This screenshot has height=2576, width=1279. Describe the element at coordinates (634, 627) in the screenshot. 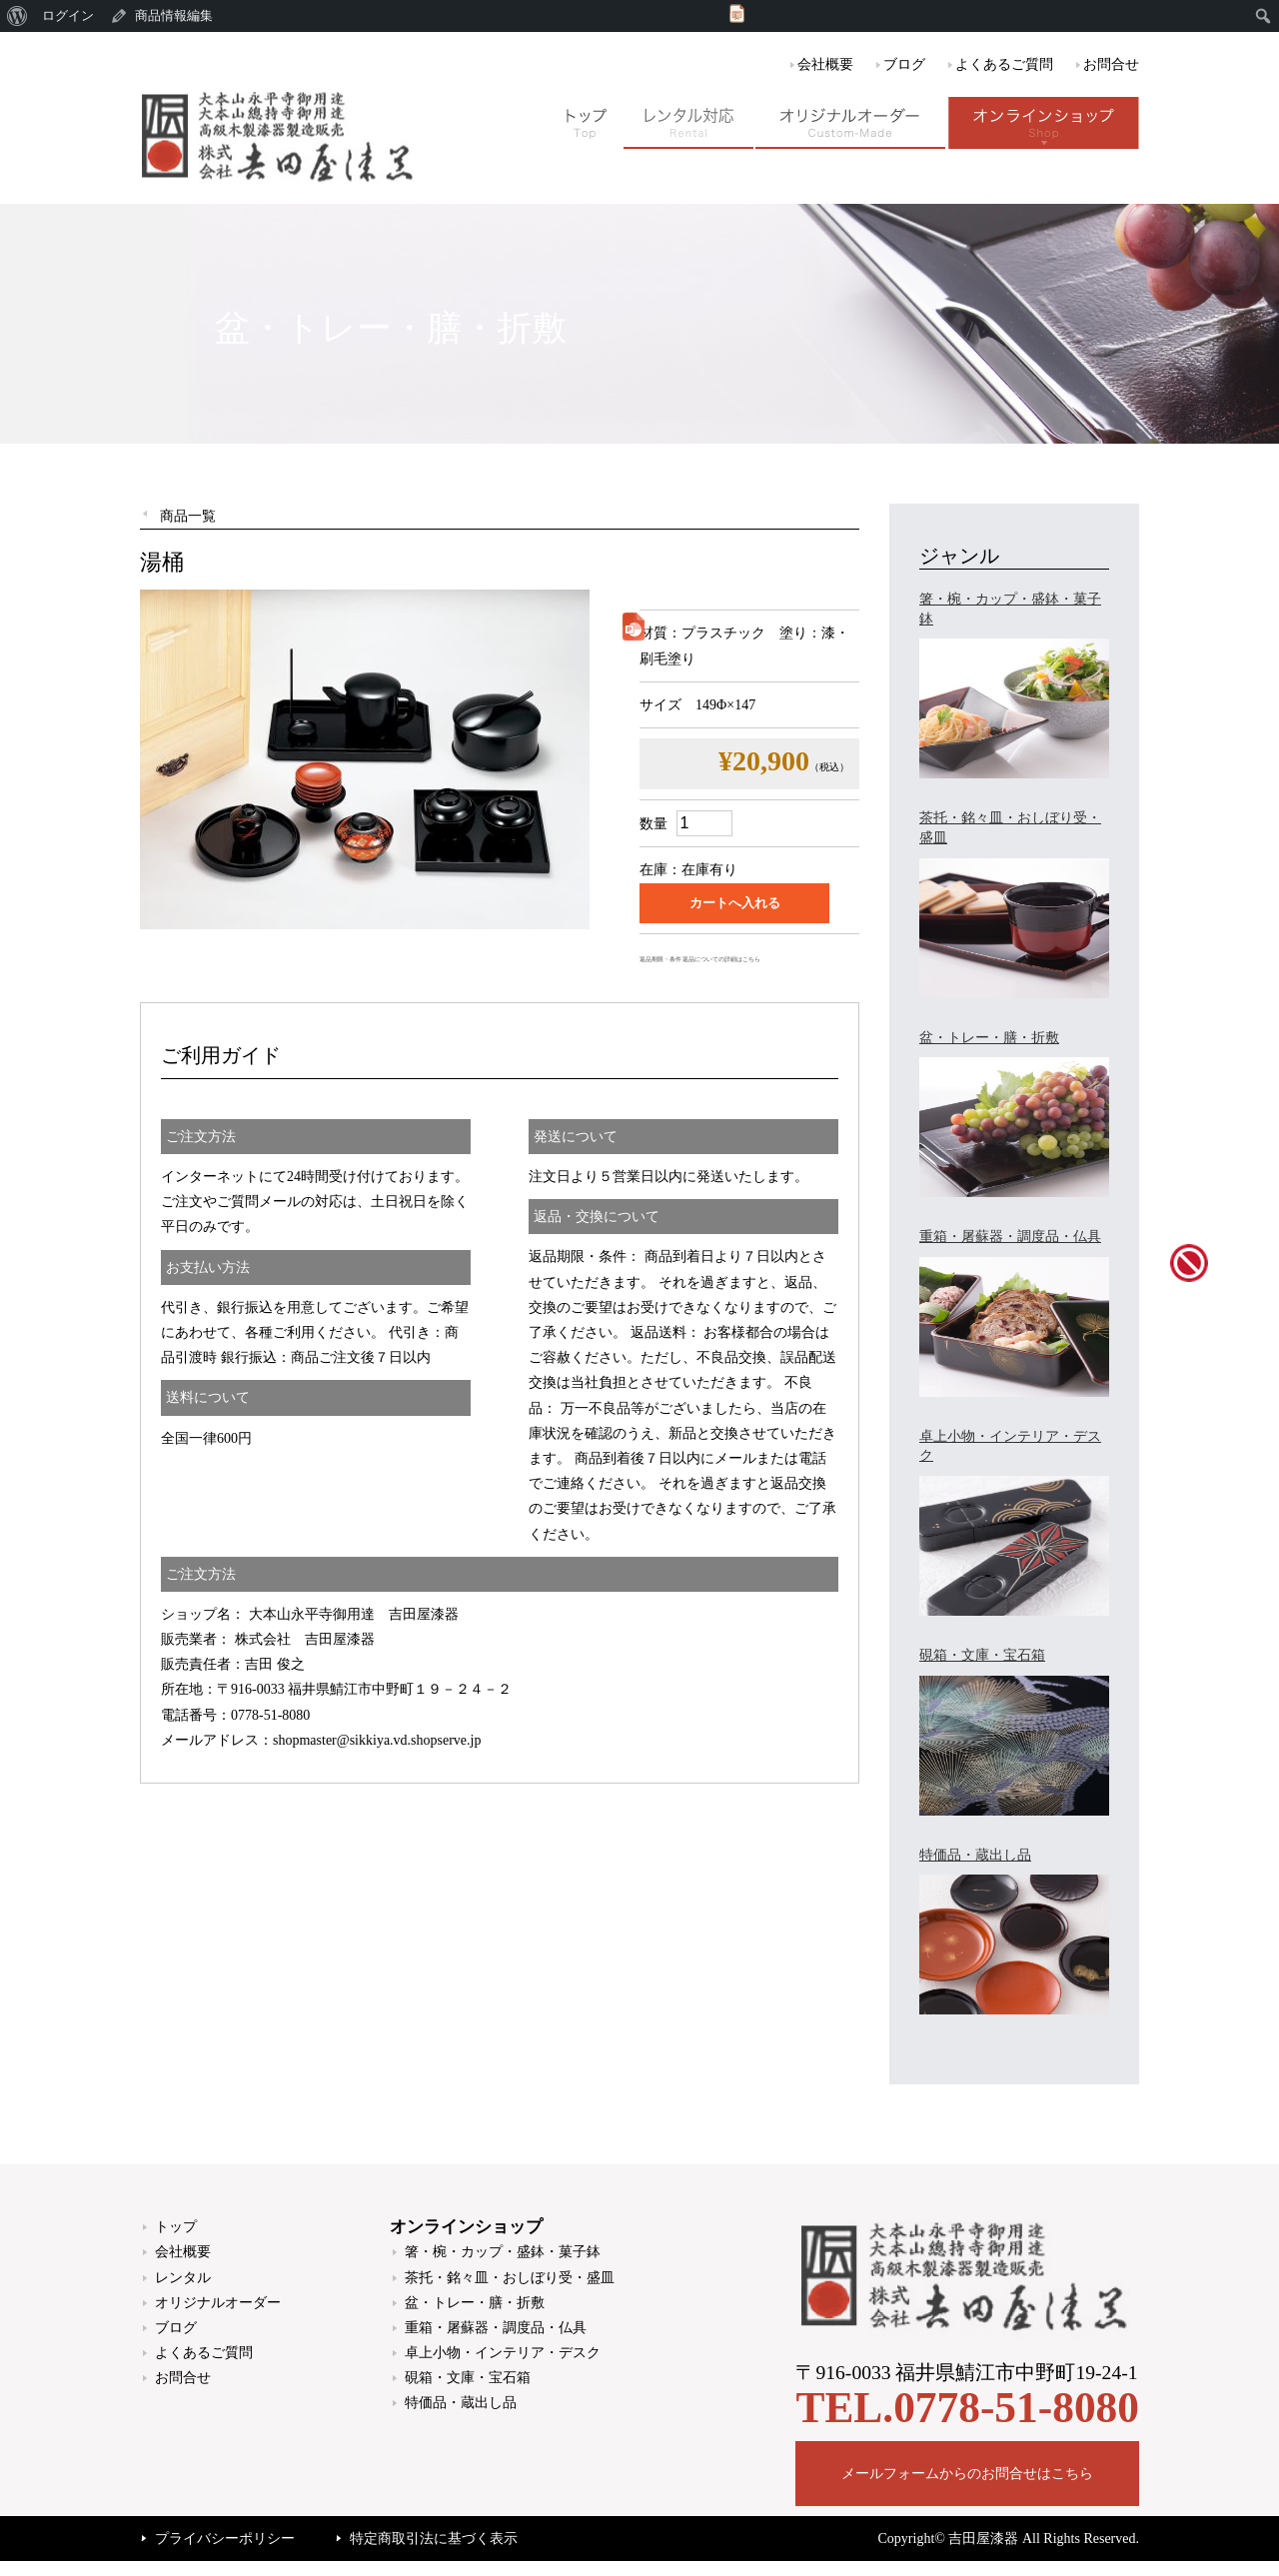

I see `a powerpoint slideshow file` at that location.